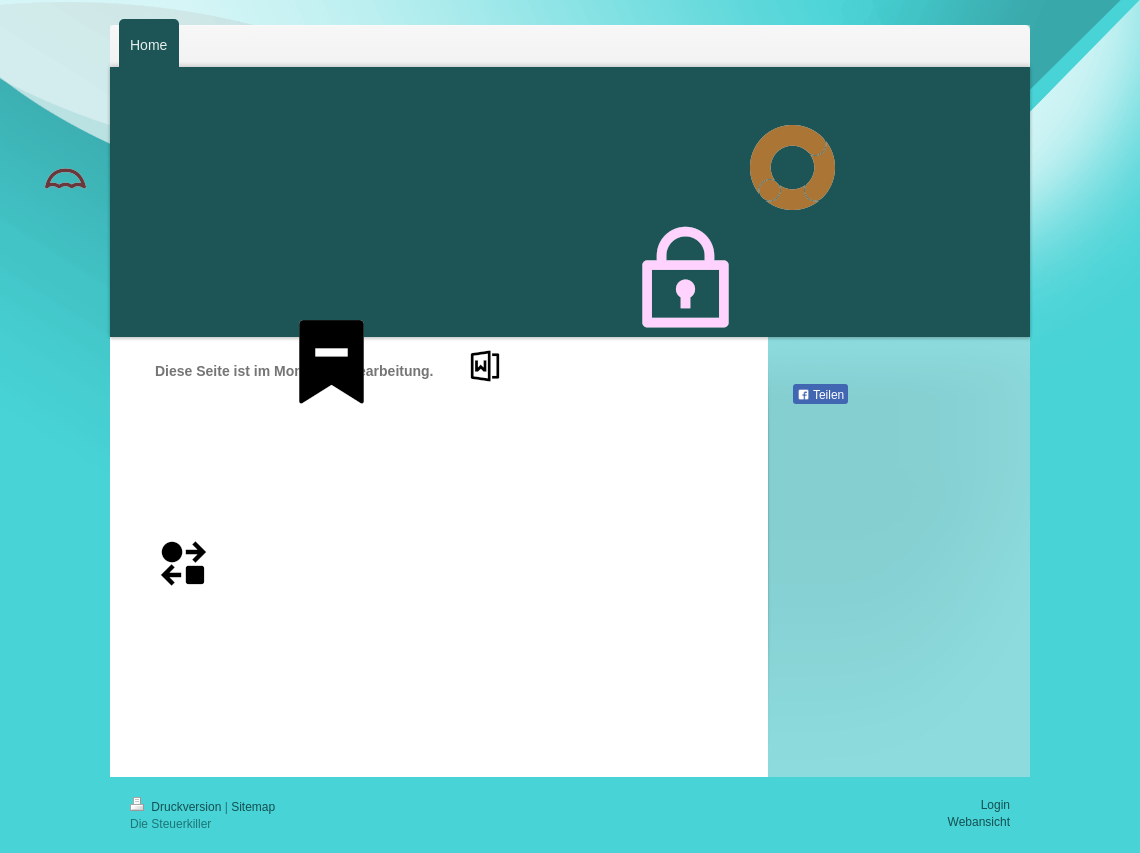 This screenshot has width=1140, height=853. I want to click on google marketing platform logo, so click(792, 167).